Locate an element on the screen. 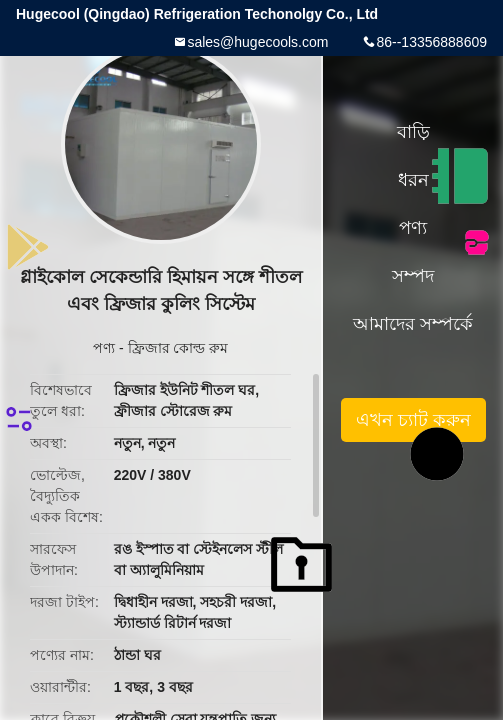 The image size is (503, 720). unselected radio button or toggle option is located at coordinates (437, 454).